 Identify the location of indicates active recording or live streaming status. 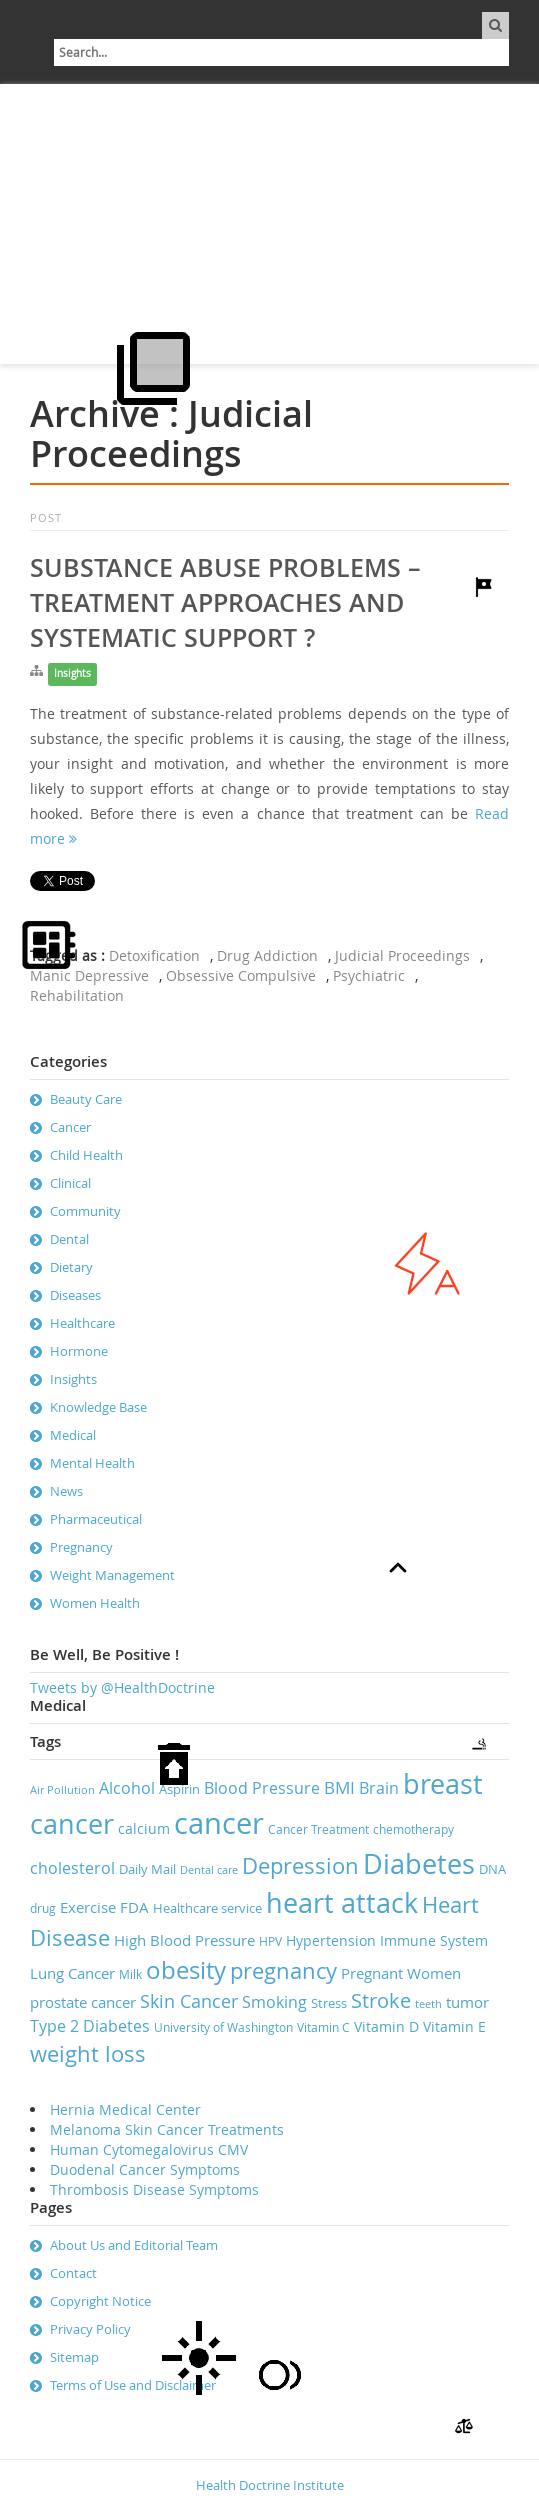
(280, 2375).